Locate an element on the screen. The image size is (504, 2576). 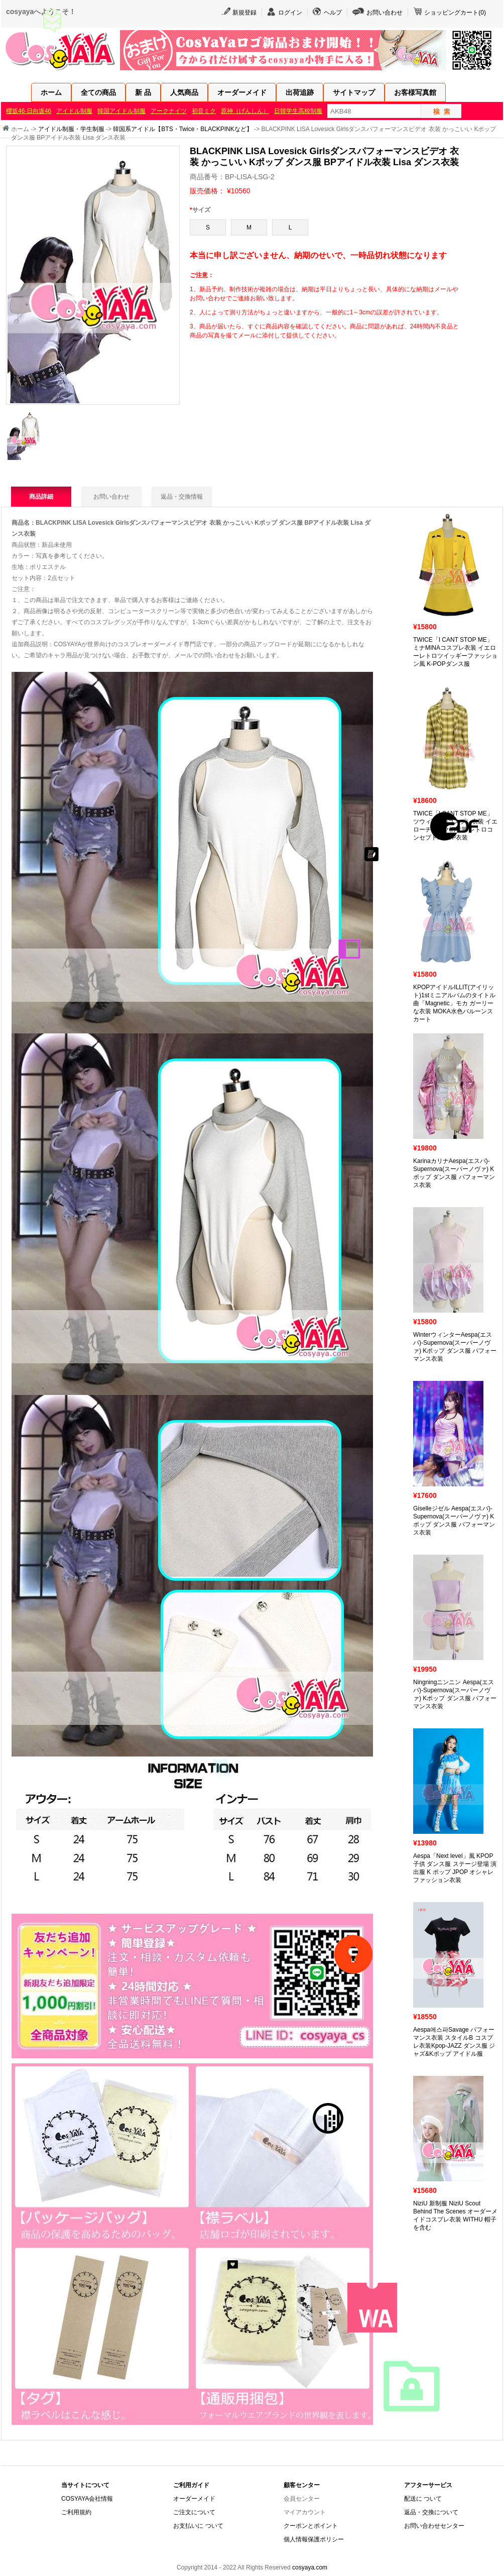
lock or secure a room is located at coordinates (353, 1954).